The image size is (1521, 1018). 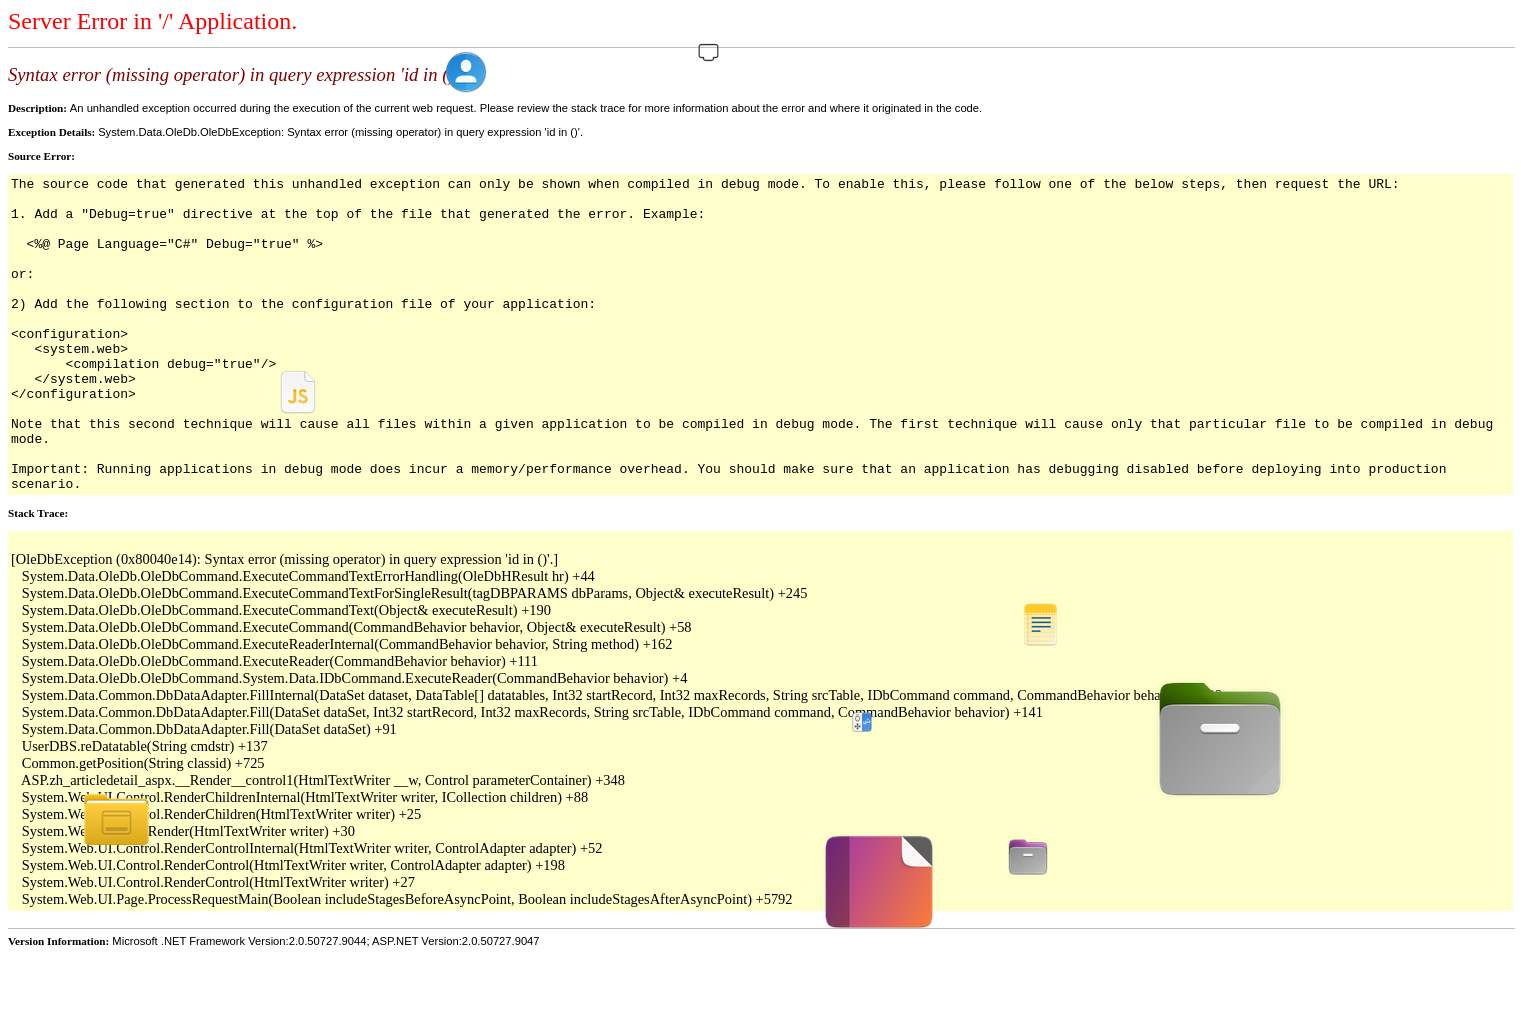 I want to click on access network or system preferences, so click(x=708, y=52).